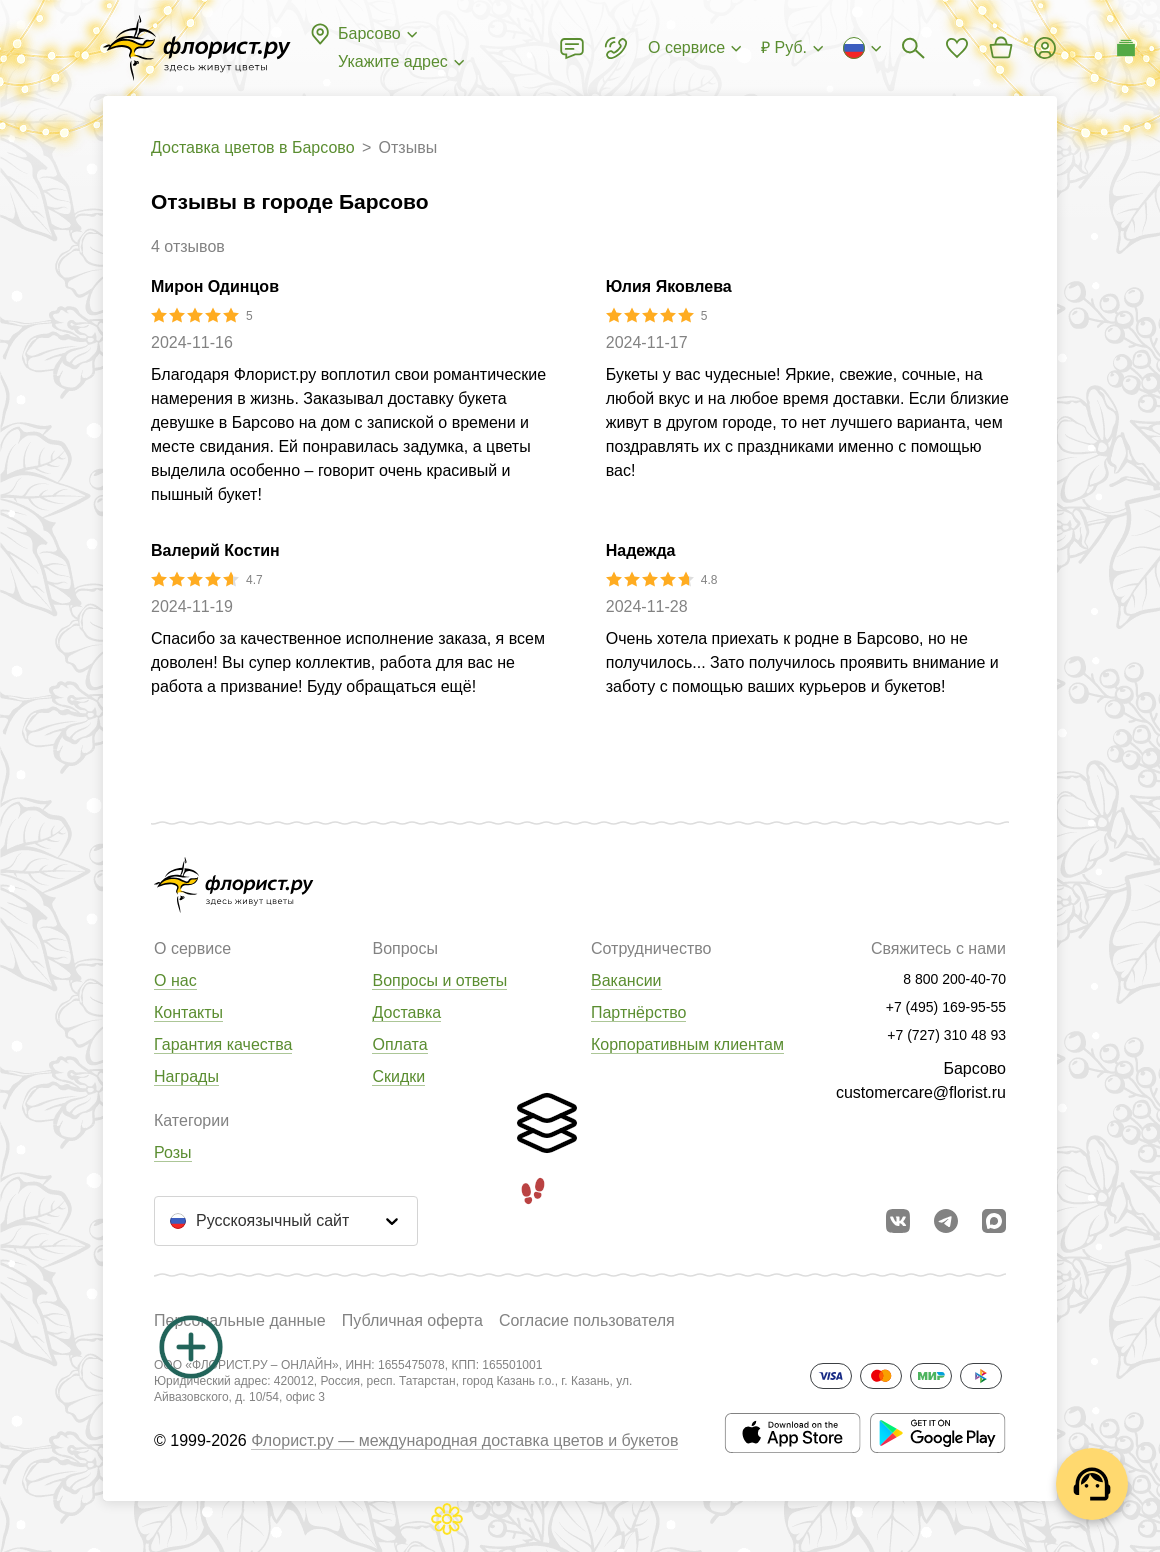 The width and height of the screenshot is (1160, 1552). I want to click on toggle layer visibility in an editor, so click(547, 1123).